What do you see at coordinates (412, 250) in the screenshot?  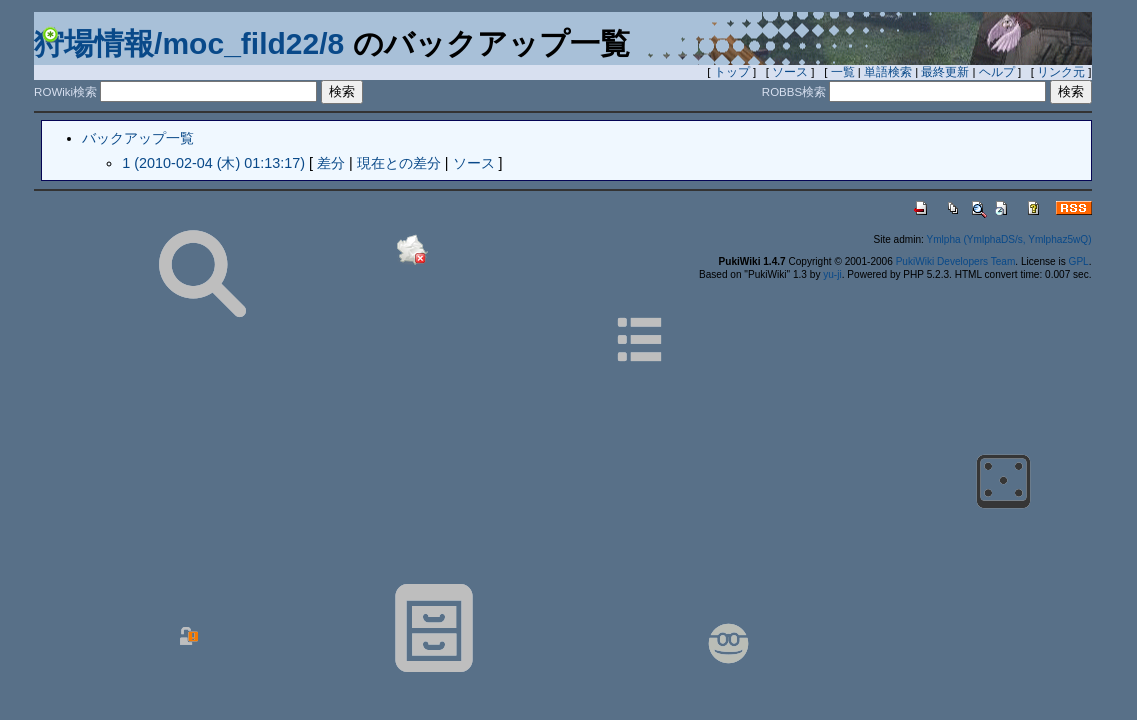 I see `mark email as not junk` at bounding box center [412, 250].